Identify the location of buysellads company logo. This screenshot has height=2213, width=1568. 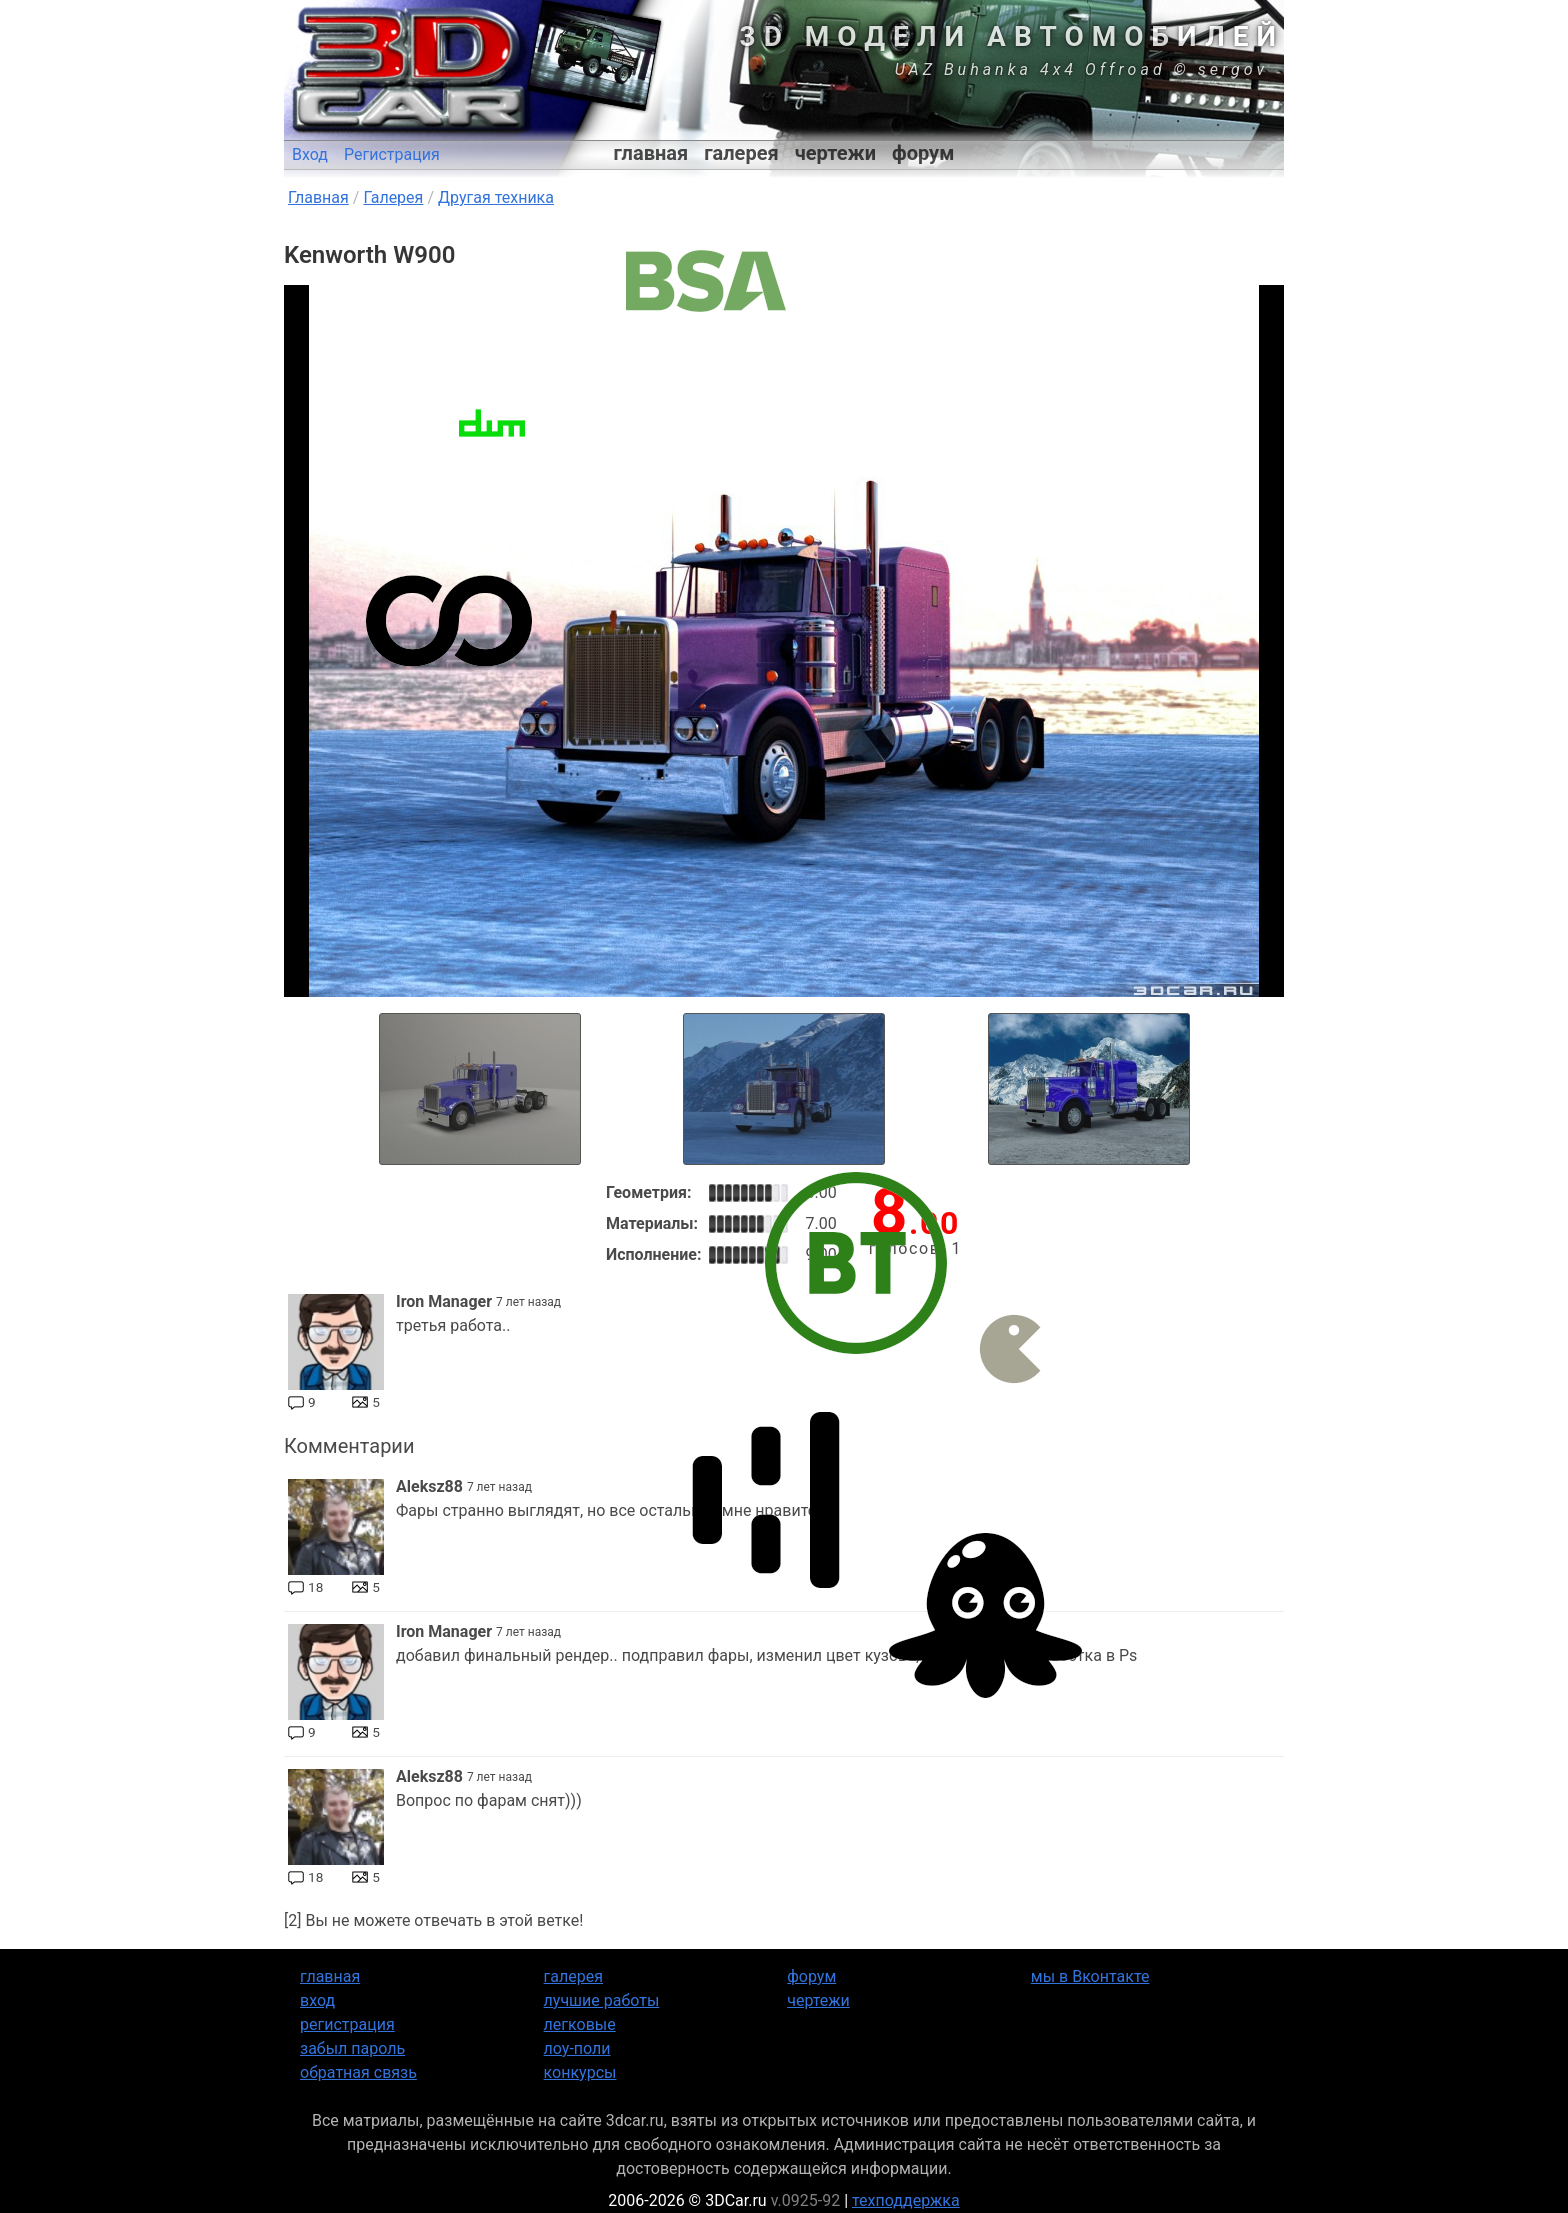
(706, 281).